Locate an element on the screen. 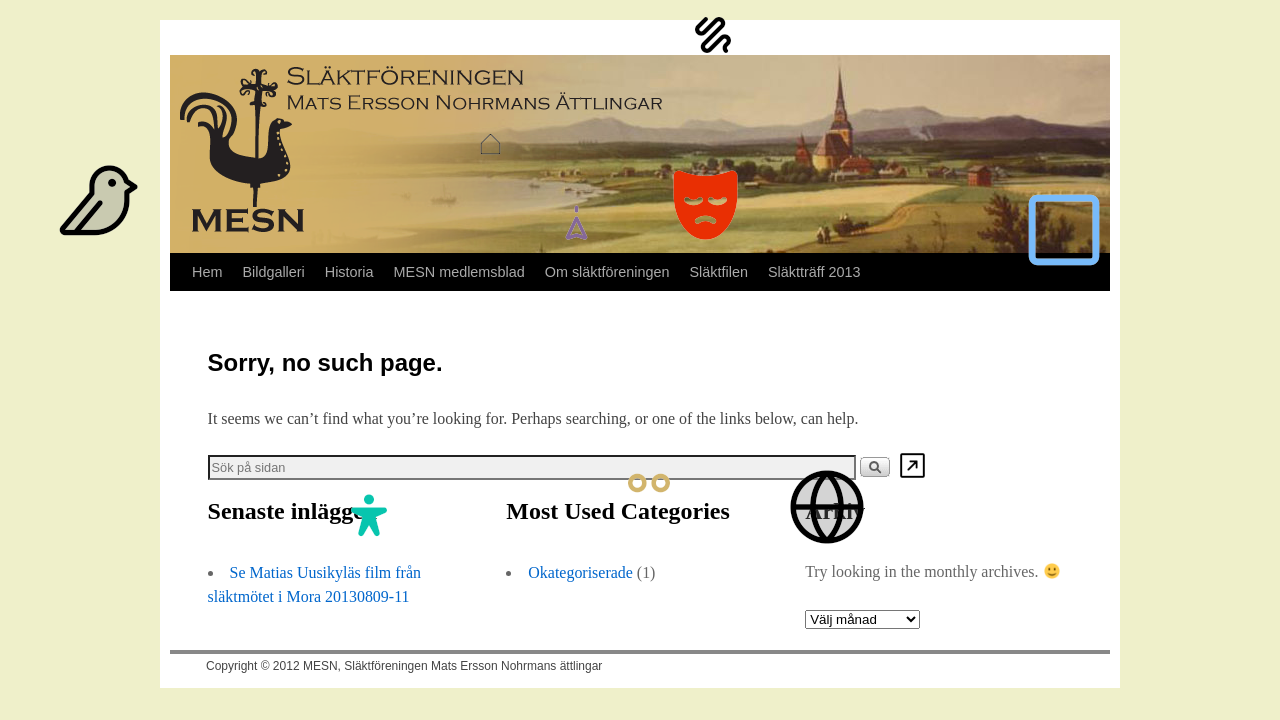 The width and height of the screenshot is (1280, 720). navigate to current location is located at coordinates (576, 223).